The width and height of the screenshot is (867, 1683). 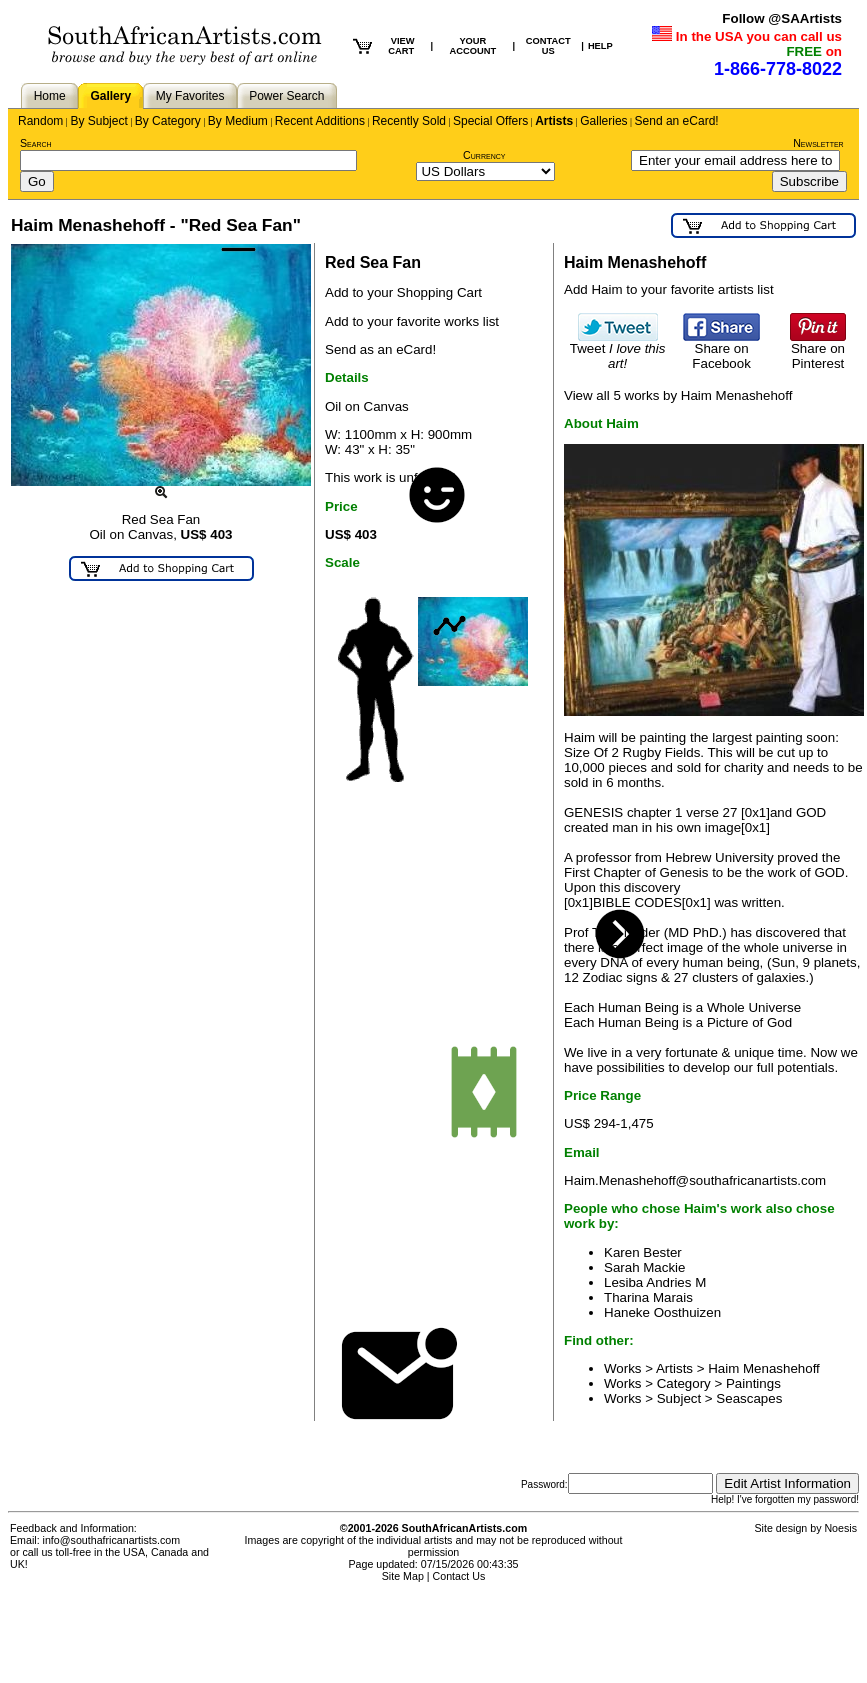 I want to click on remove an item from a list, so click(x=238, y=249).